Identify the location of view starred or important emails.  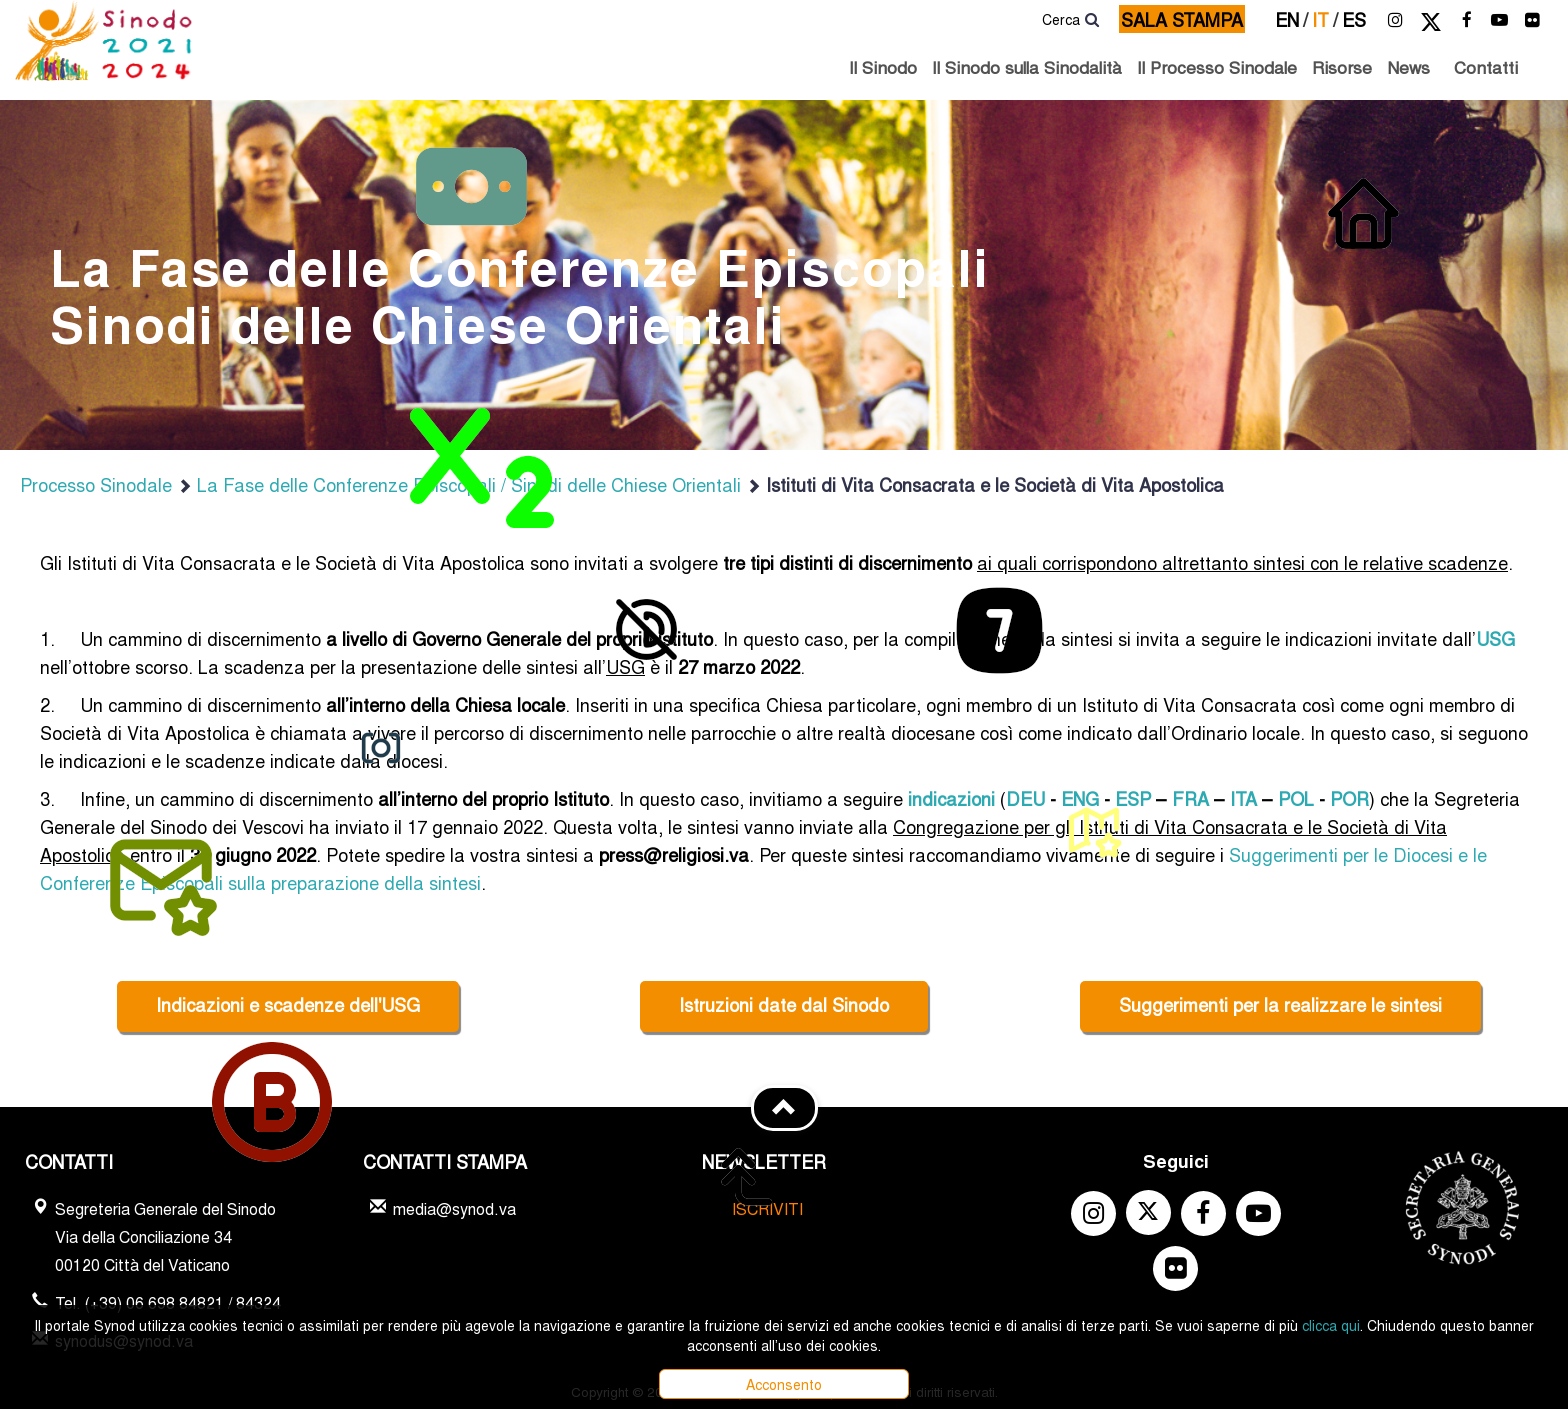
(161, 880).